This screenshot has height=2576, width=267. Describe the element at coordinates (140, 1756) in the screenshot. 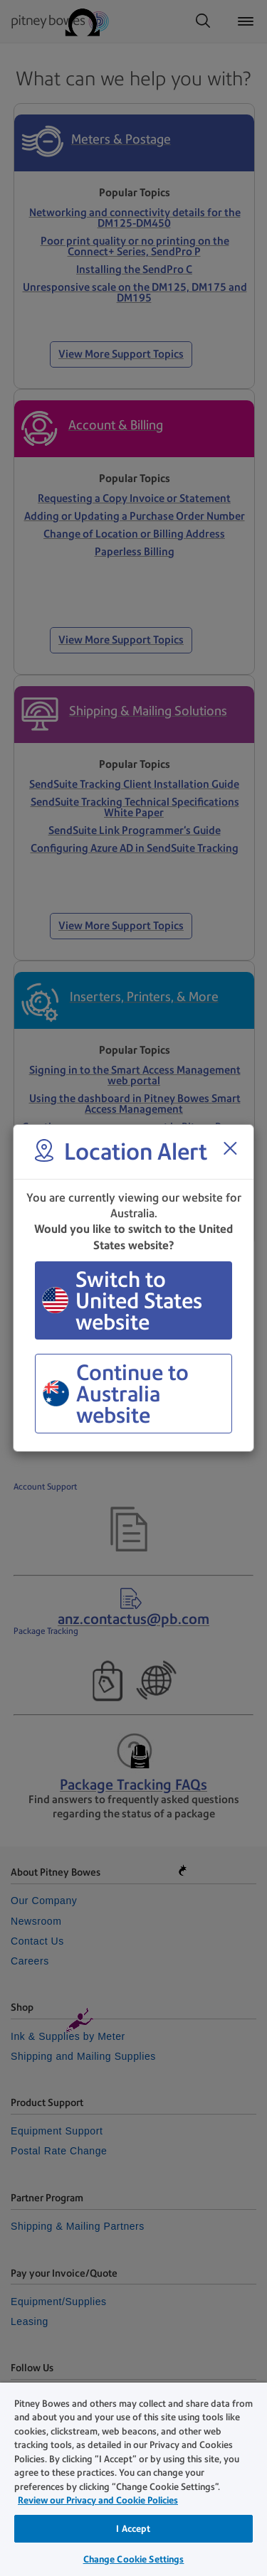

I see `select nail art or manicure options` at that location.